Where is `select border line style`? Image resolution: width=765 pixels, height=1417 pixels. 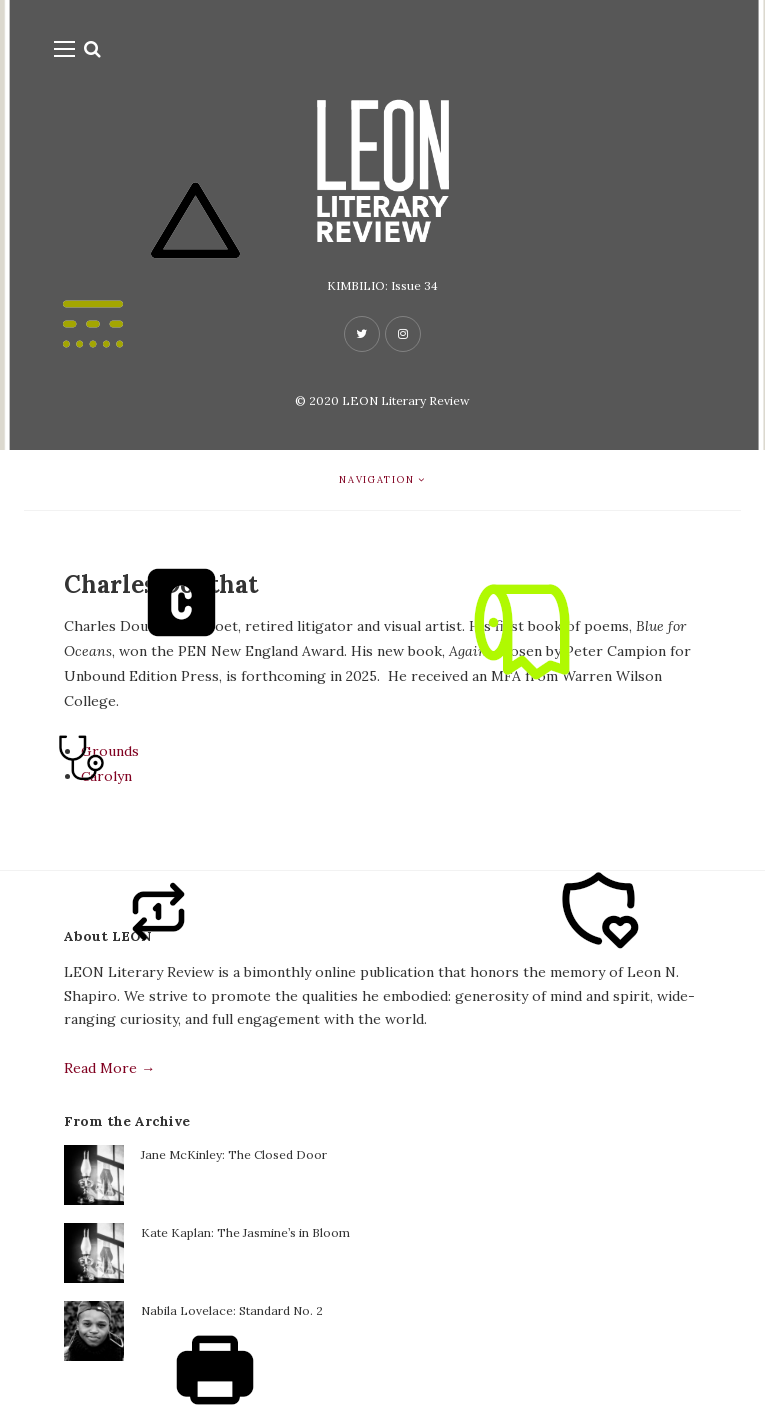 select border line style is located at coordinates (93, 324).